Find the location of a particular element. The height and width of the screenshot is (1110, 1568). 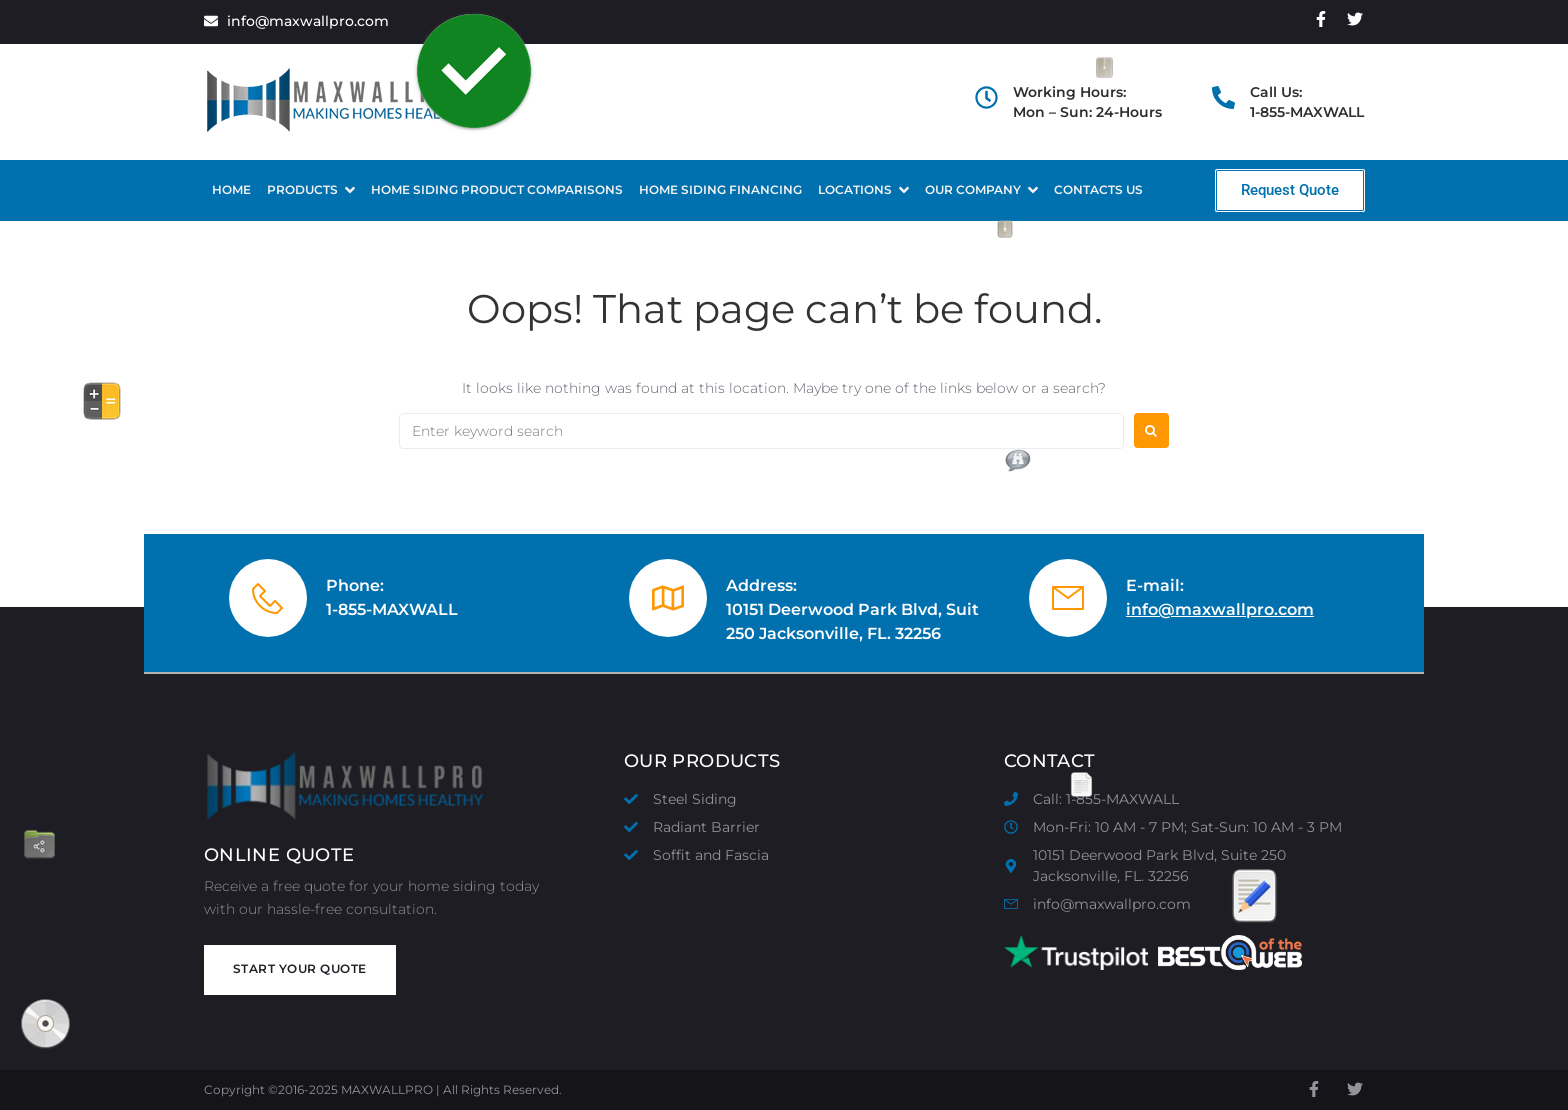

open text editor application is located at coordinates (1254, 895).